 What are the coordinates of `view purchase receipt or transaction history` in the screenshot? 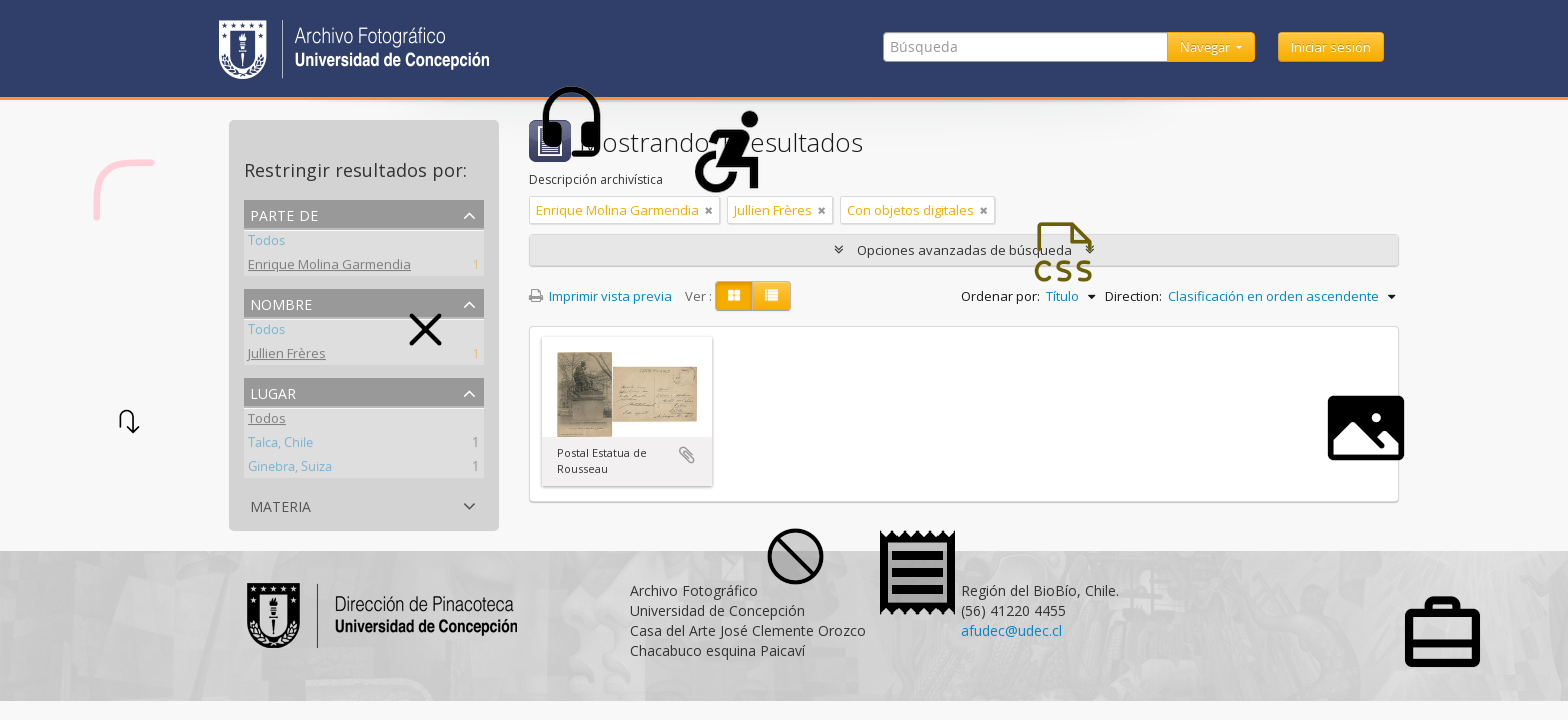 It's located at (917, 572).